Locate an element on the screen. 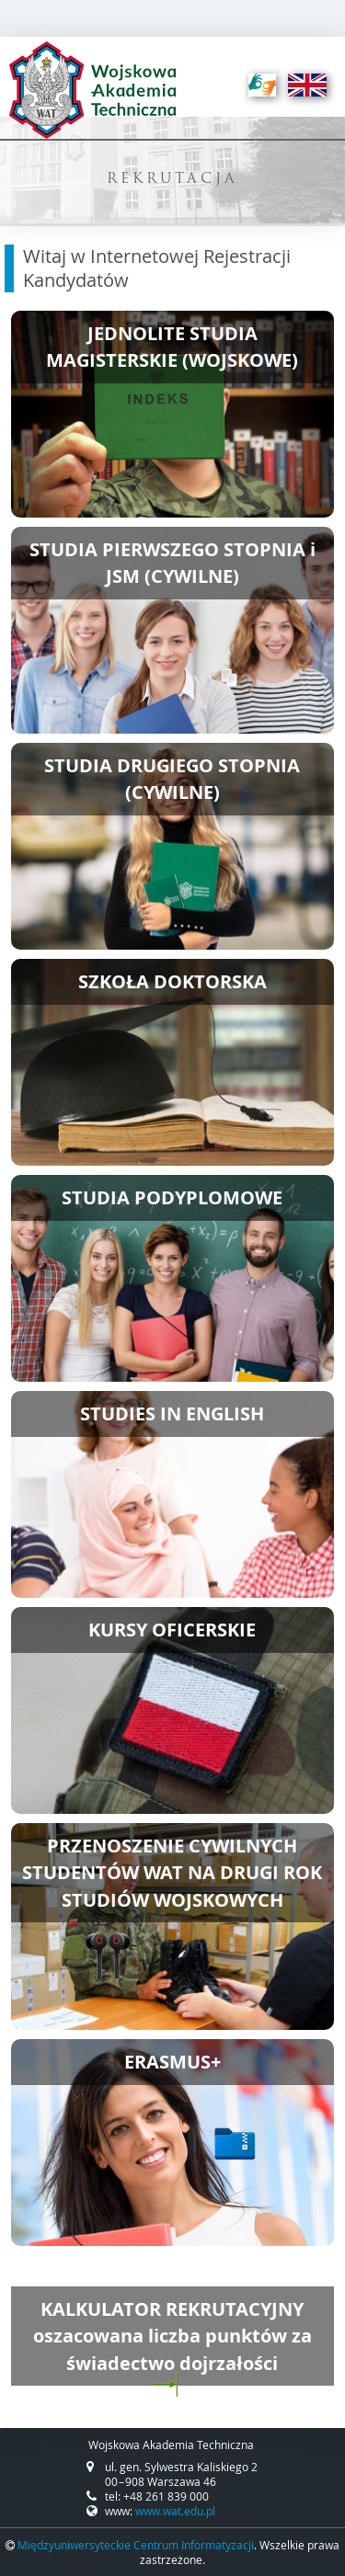 The height and width of the screenshot is (2576, 345). open nanazip compressed archive folder is located at coordinates (235, 2145).